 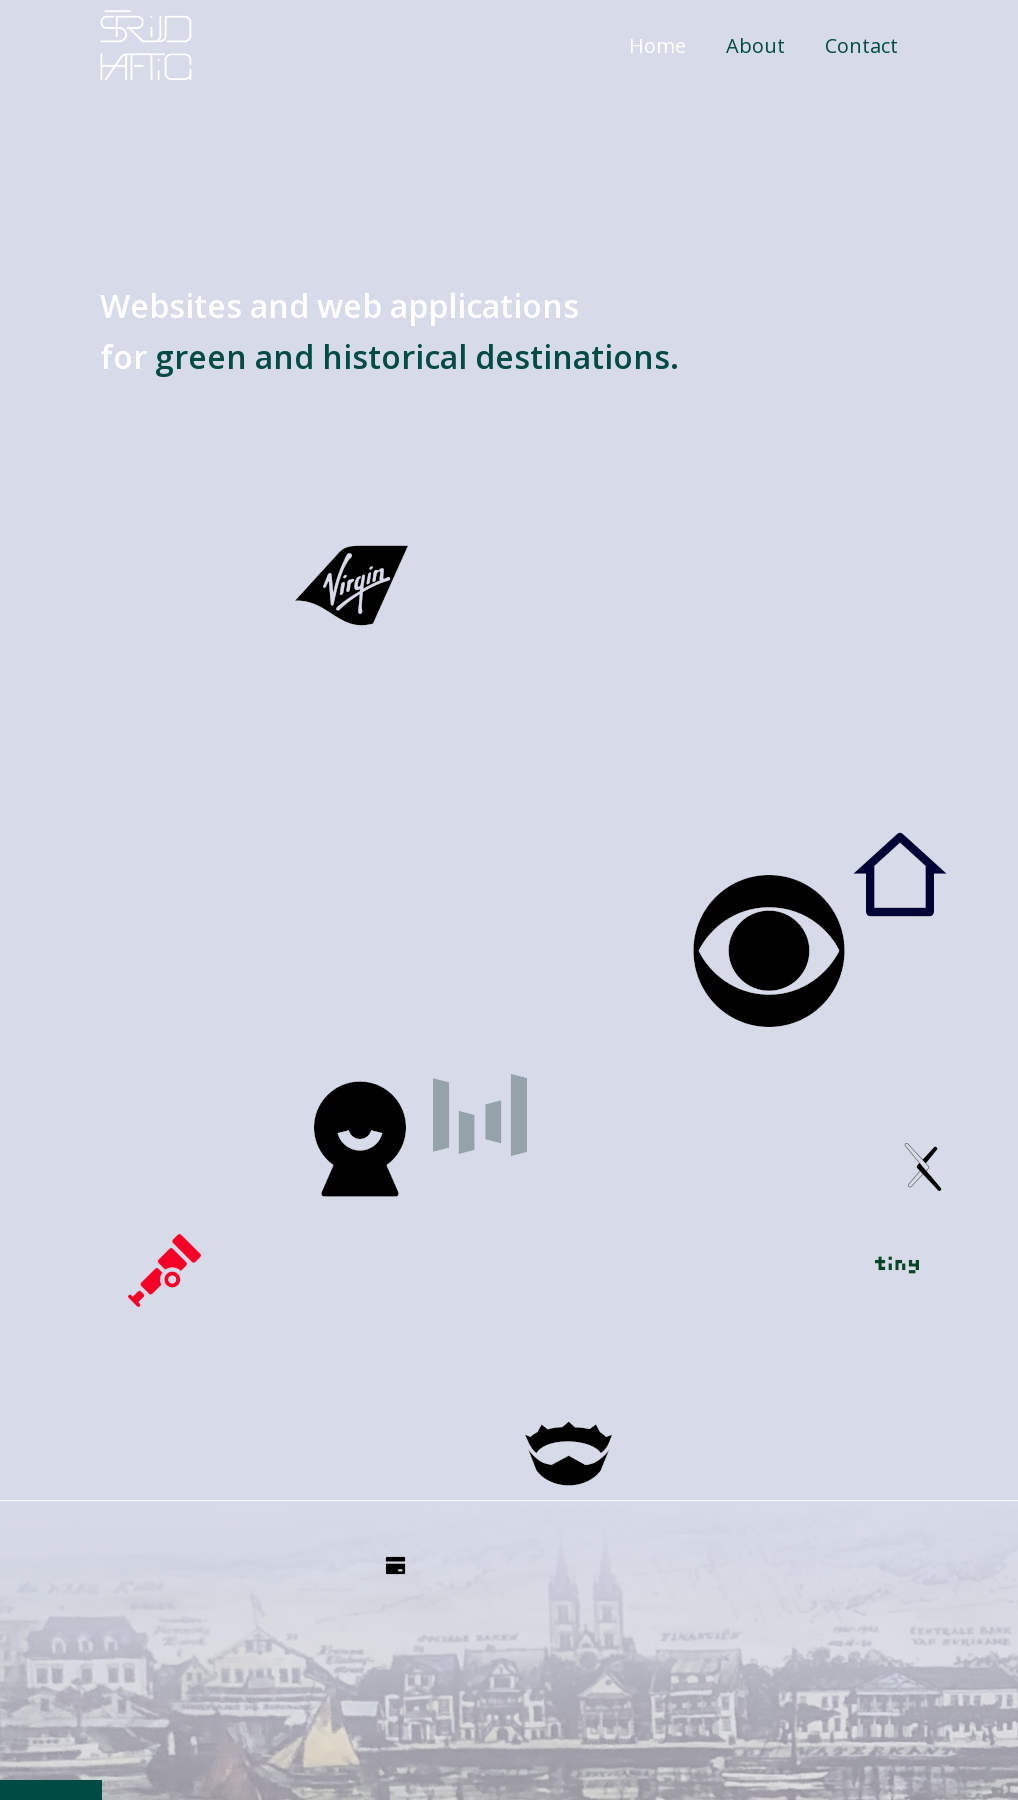 I want to click on access payment methods, so click(x=395, y=1565).